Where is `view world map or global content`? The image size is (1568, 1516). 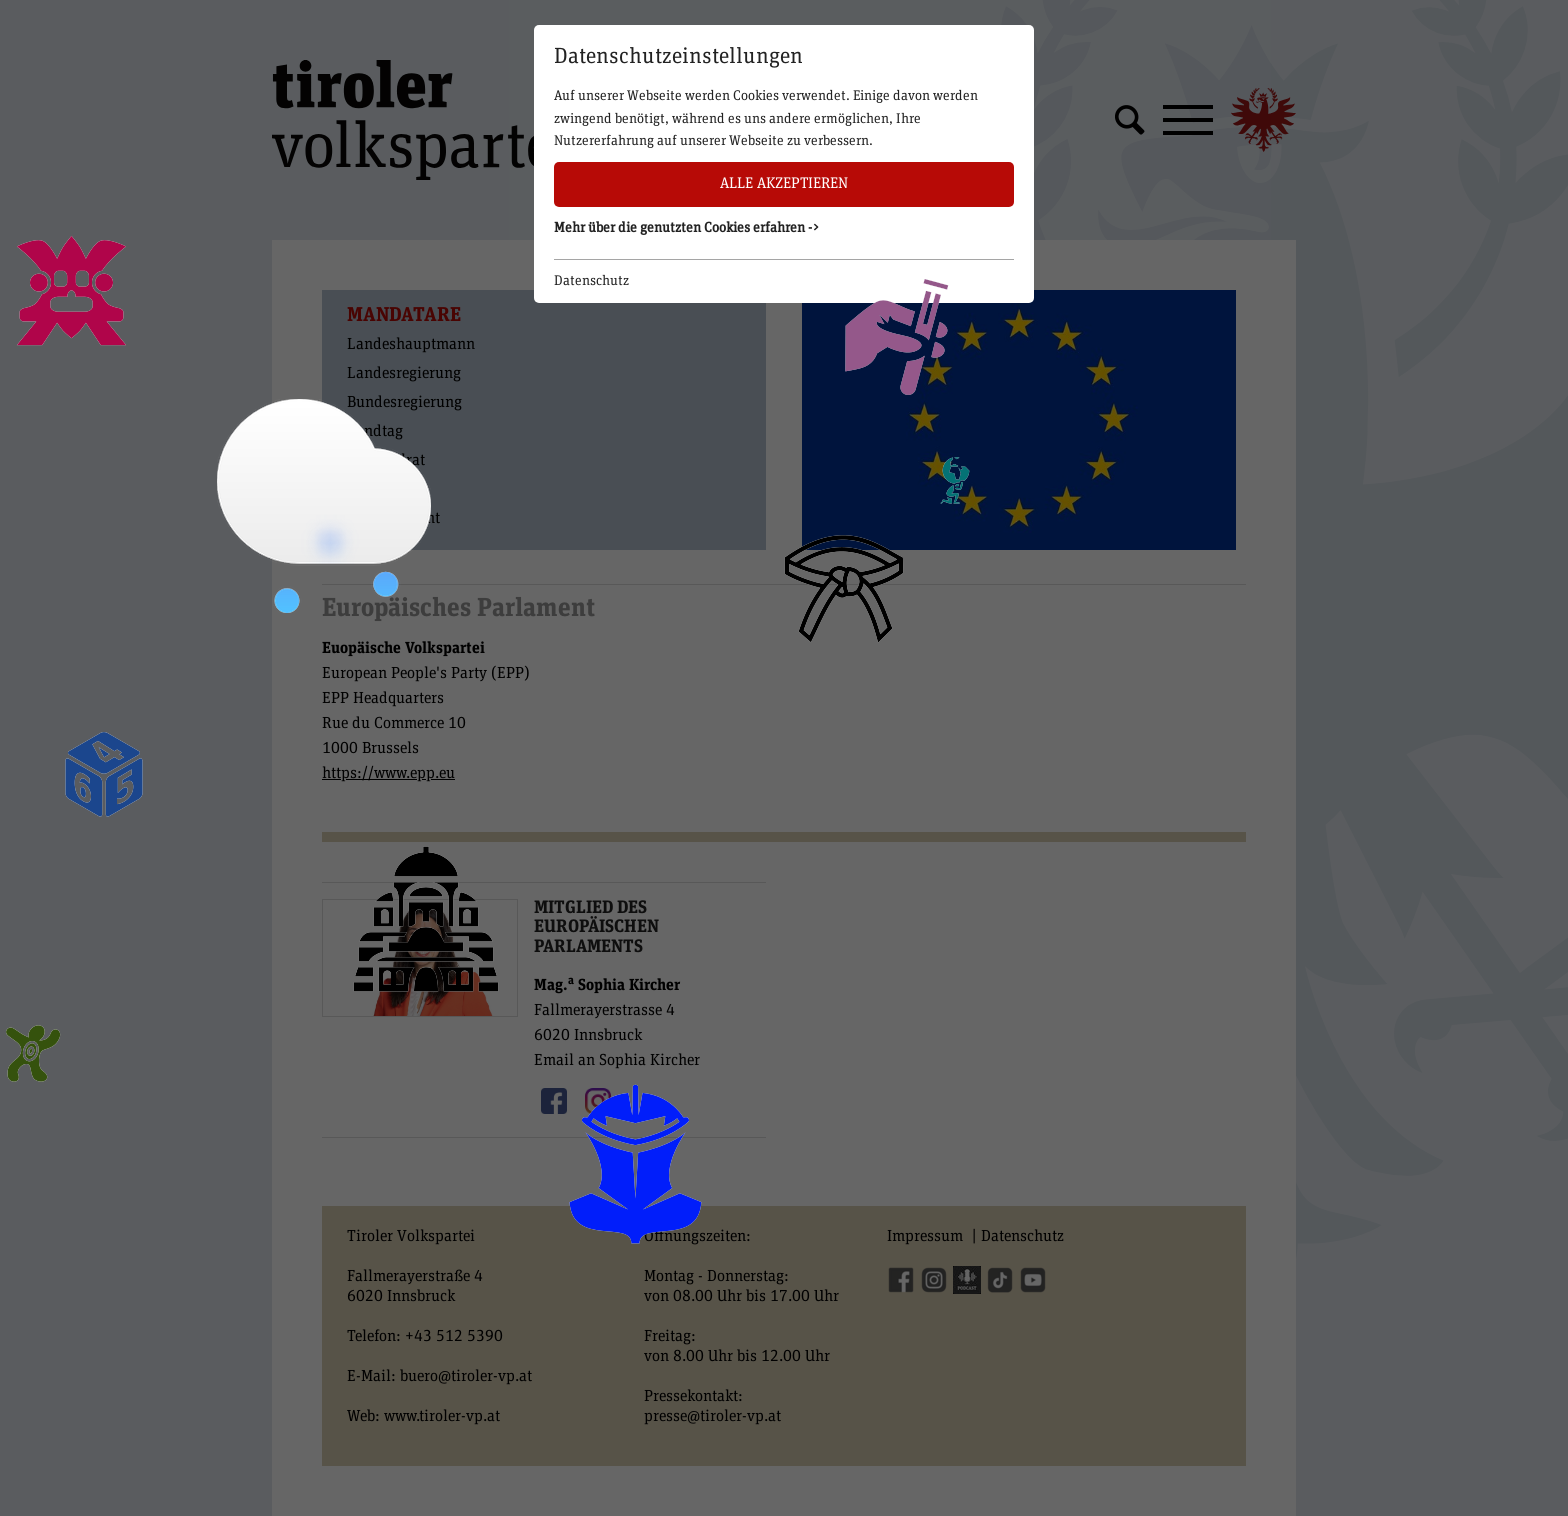 view world map or global content is located at coordinates (956, 480).